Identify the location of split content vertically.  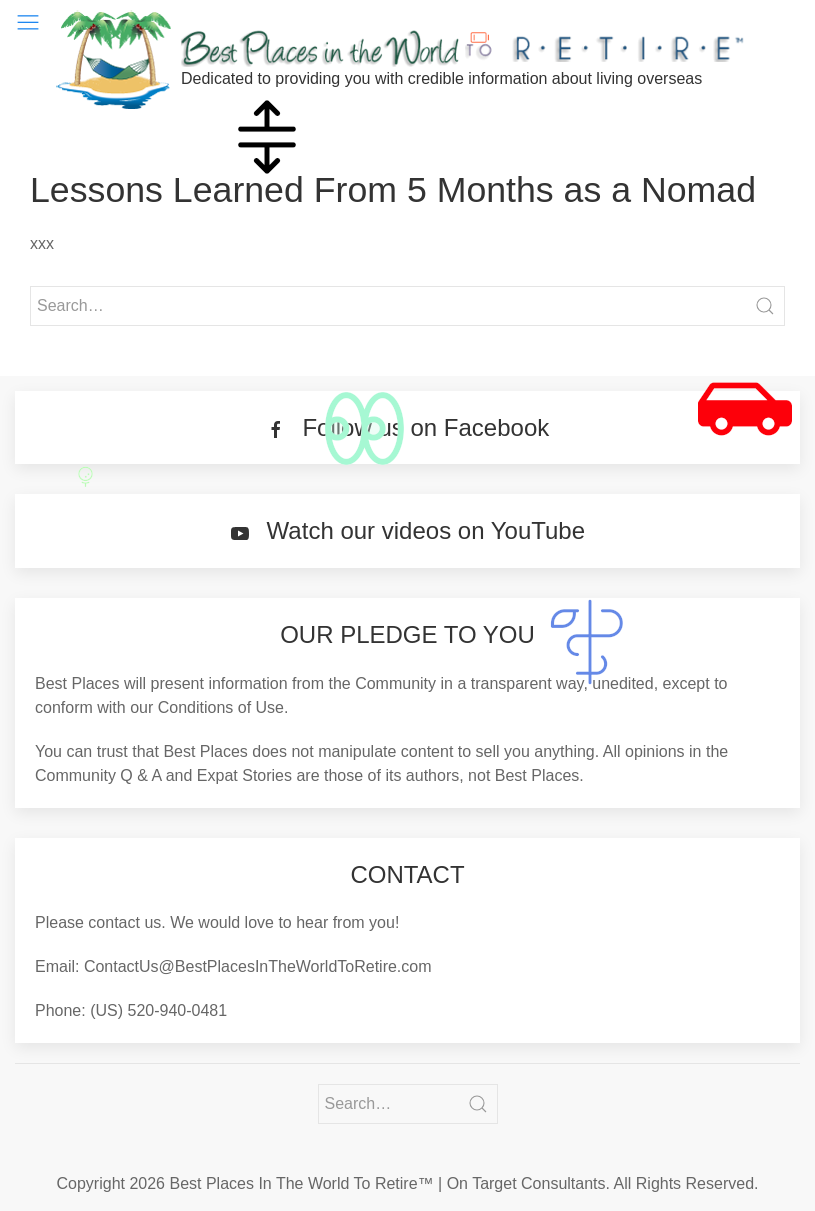
(267, 137).